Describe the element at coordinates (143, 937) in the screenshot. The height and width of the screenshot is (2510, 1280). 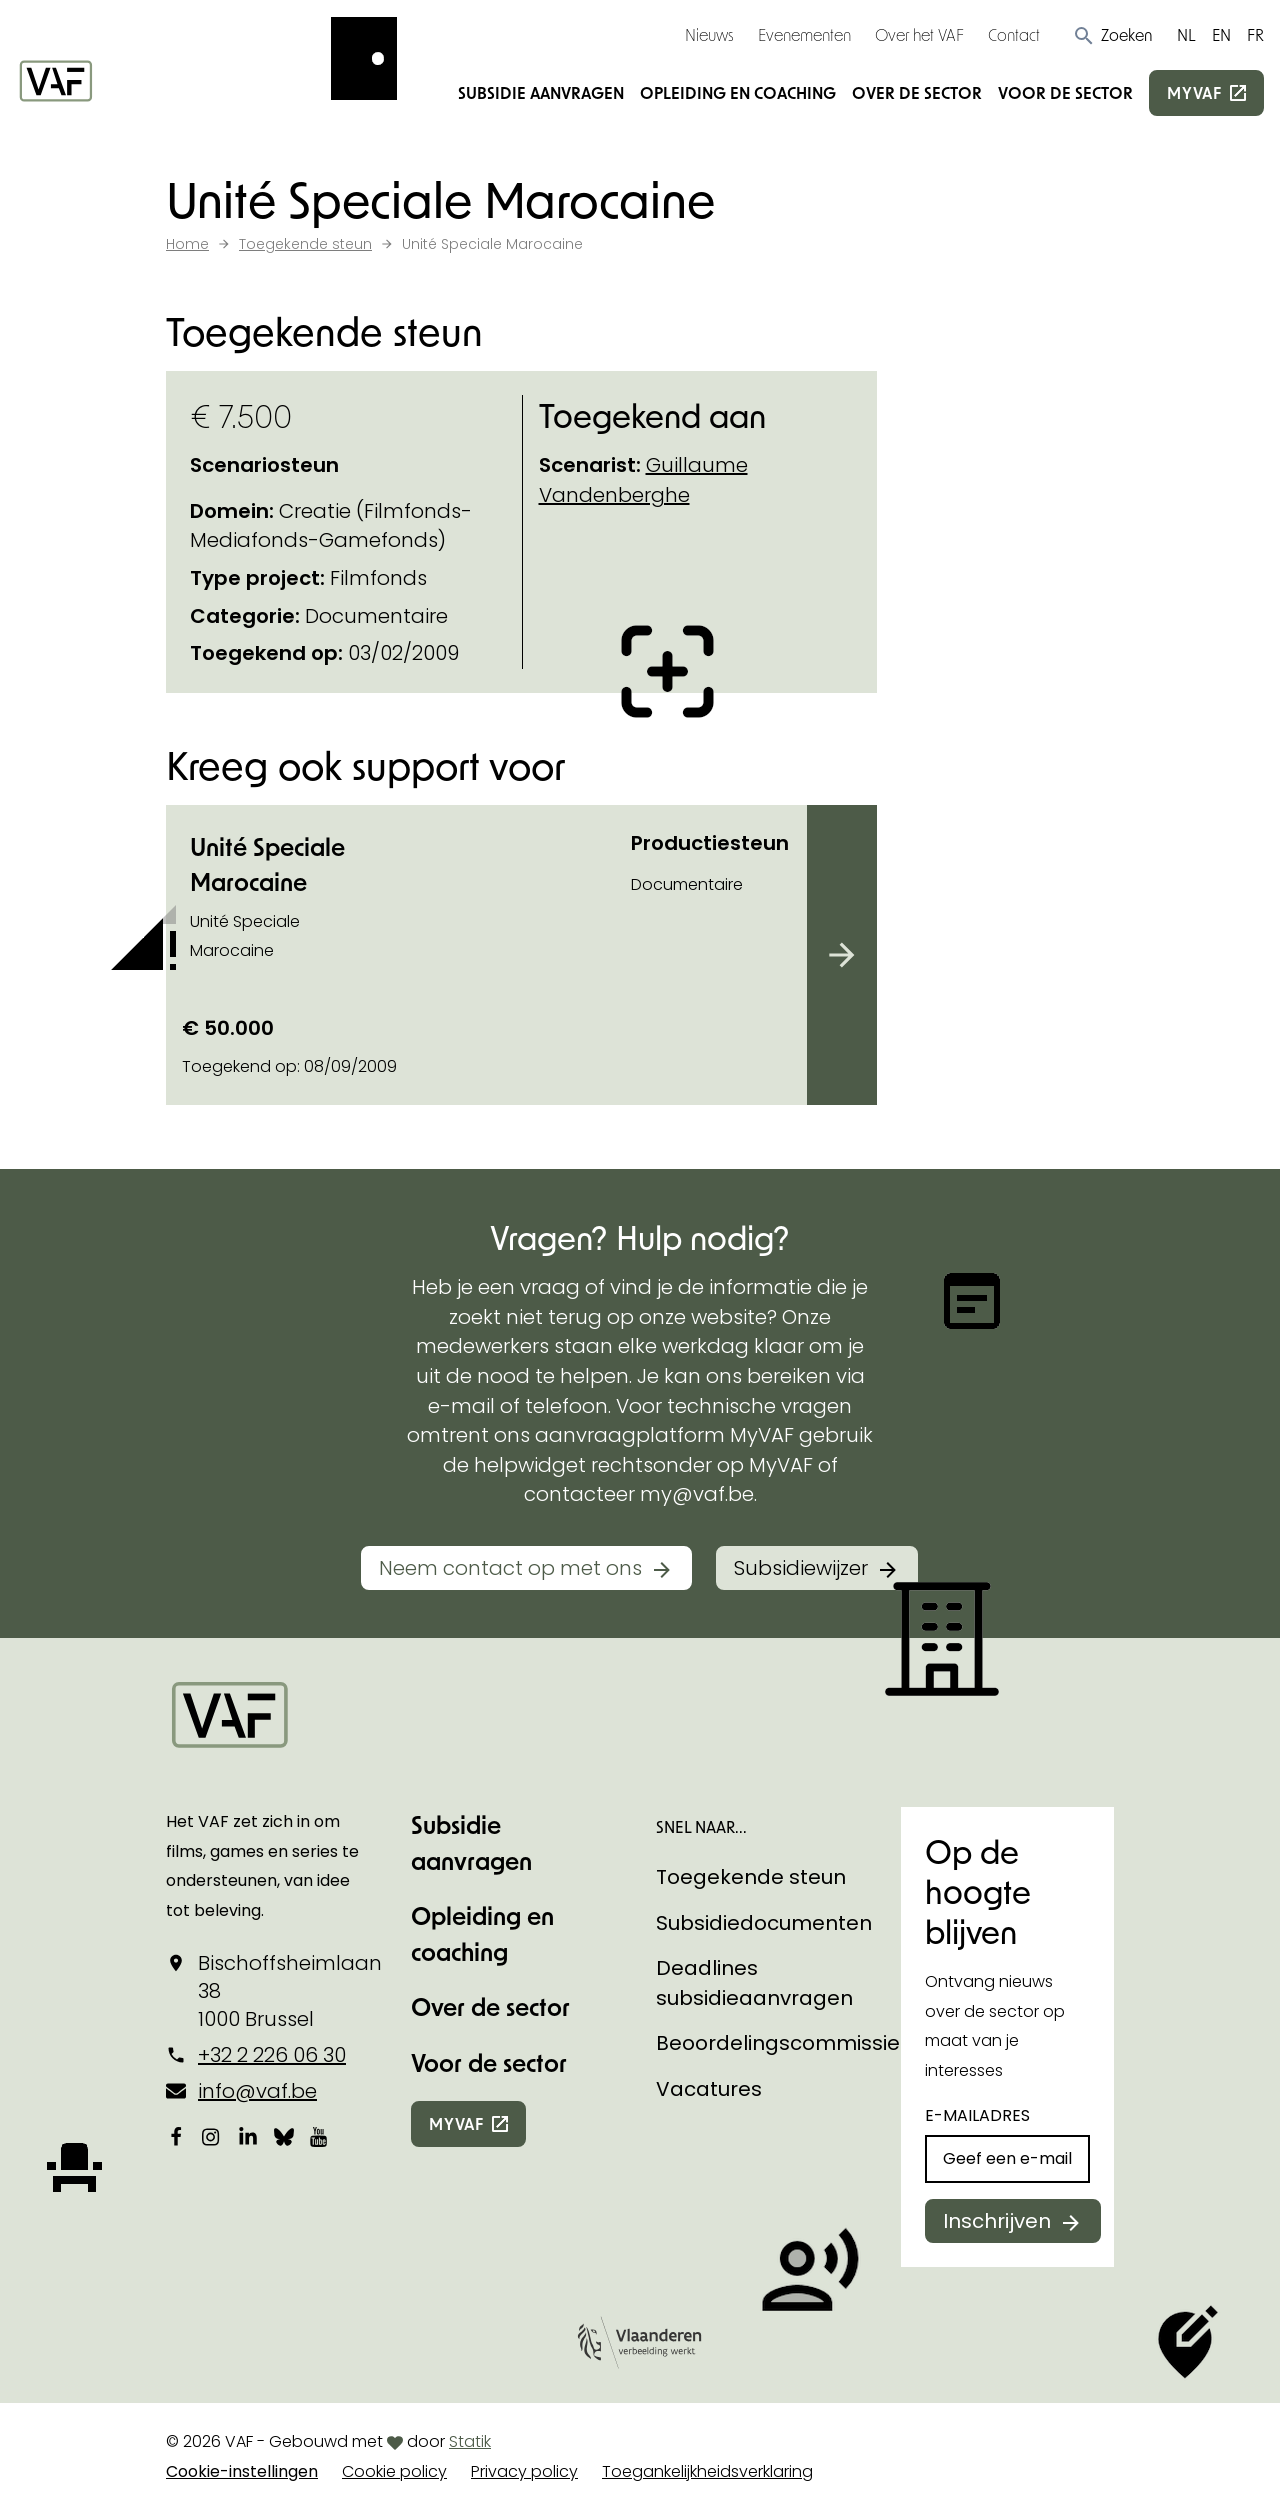
I see `indicates cellular signal with no internet connection` at that location.